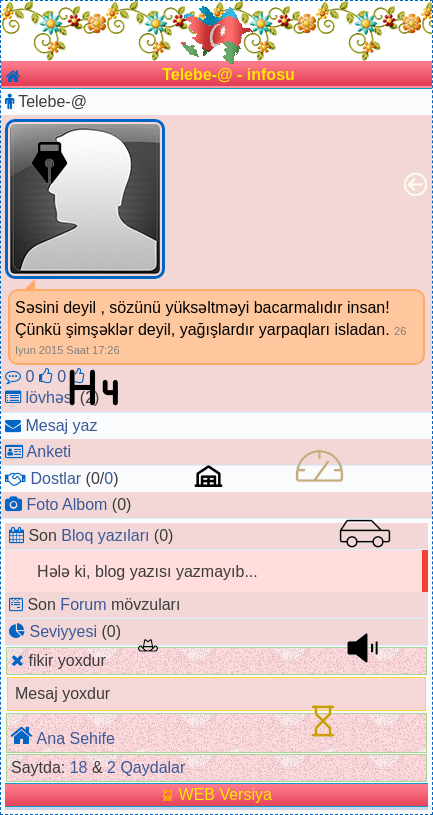  What do you see at coordinates (362, 648) in the screenshot?
I see `volume set to high` at bounding box center [362, 648].